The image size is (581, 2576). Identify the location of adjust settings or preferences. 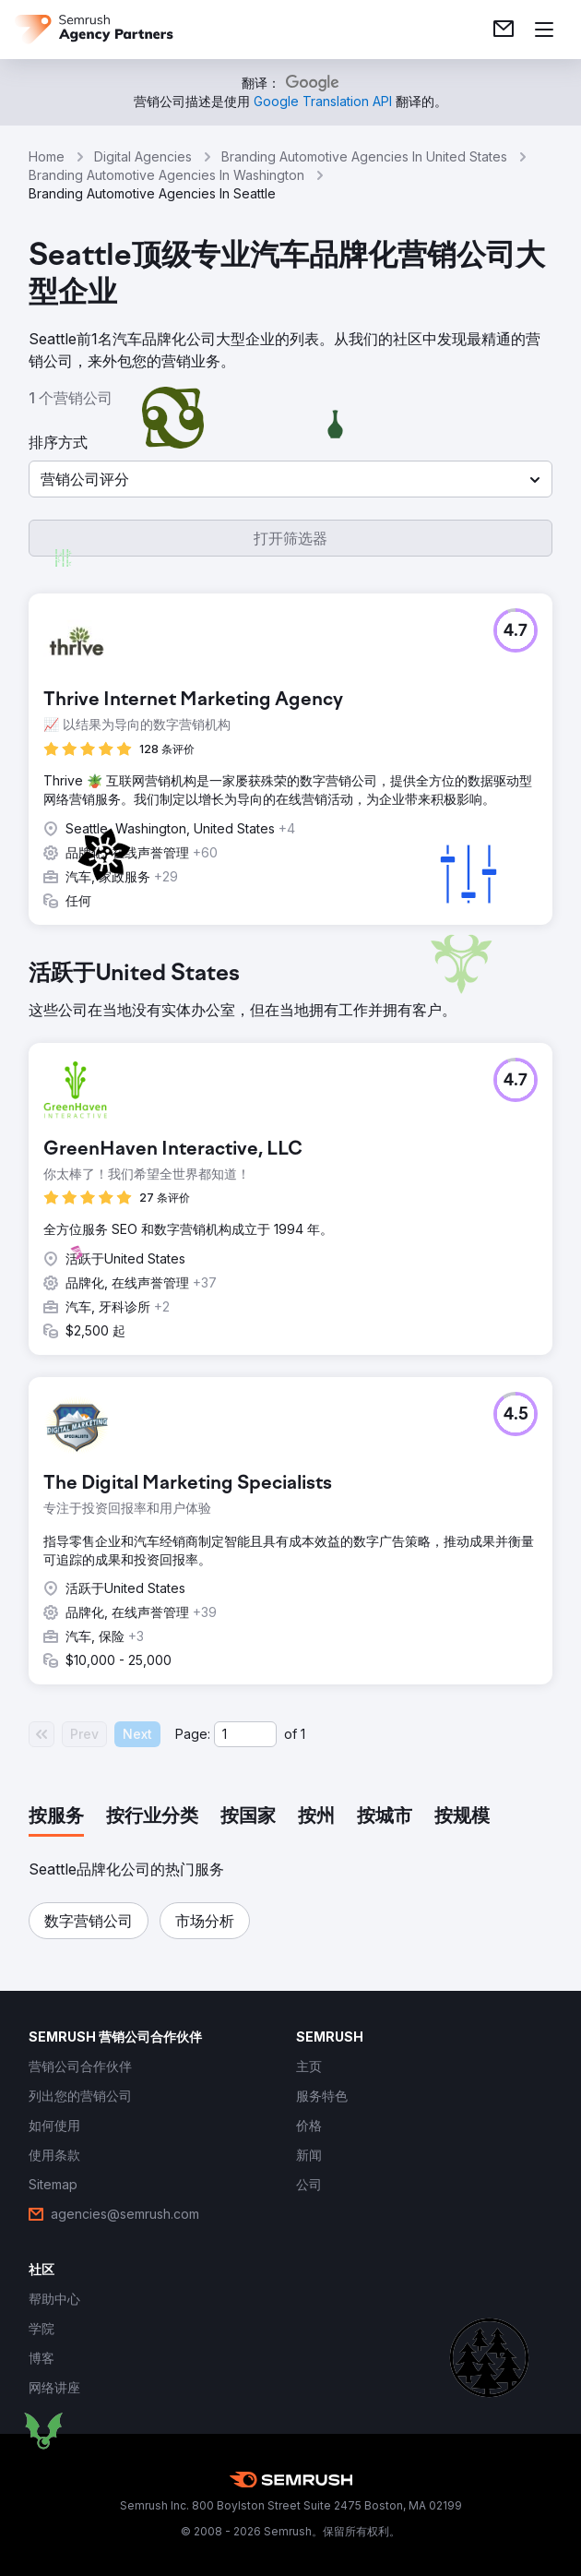
(468, 874).